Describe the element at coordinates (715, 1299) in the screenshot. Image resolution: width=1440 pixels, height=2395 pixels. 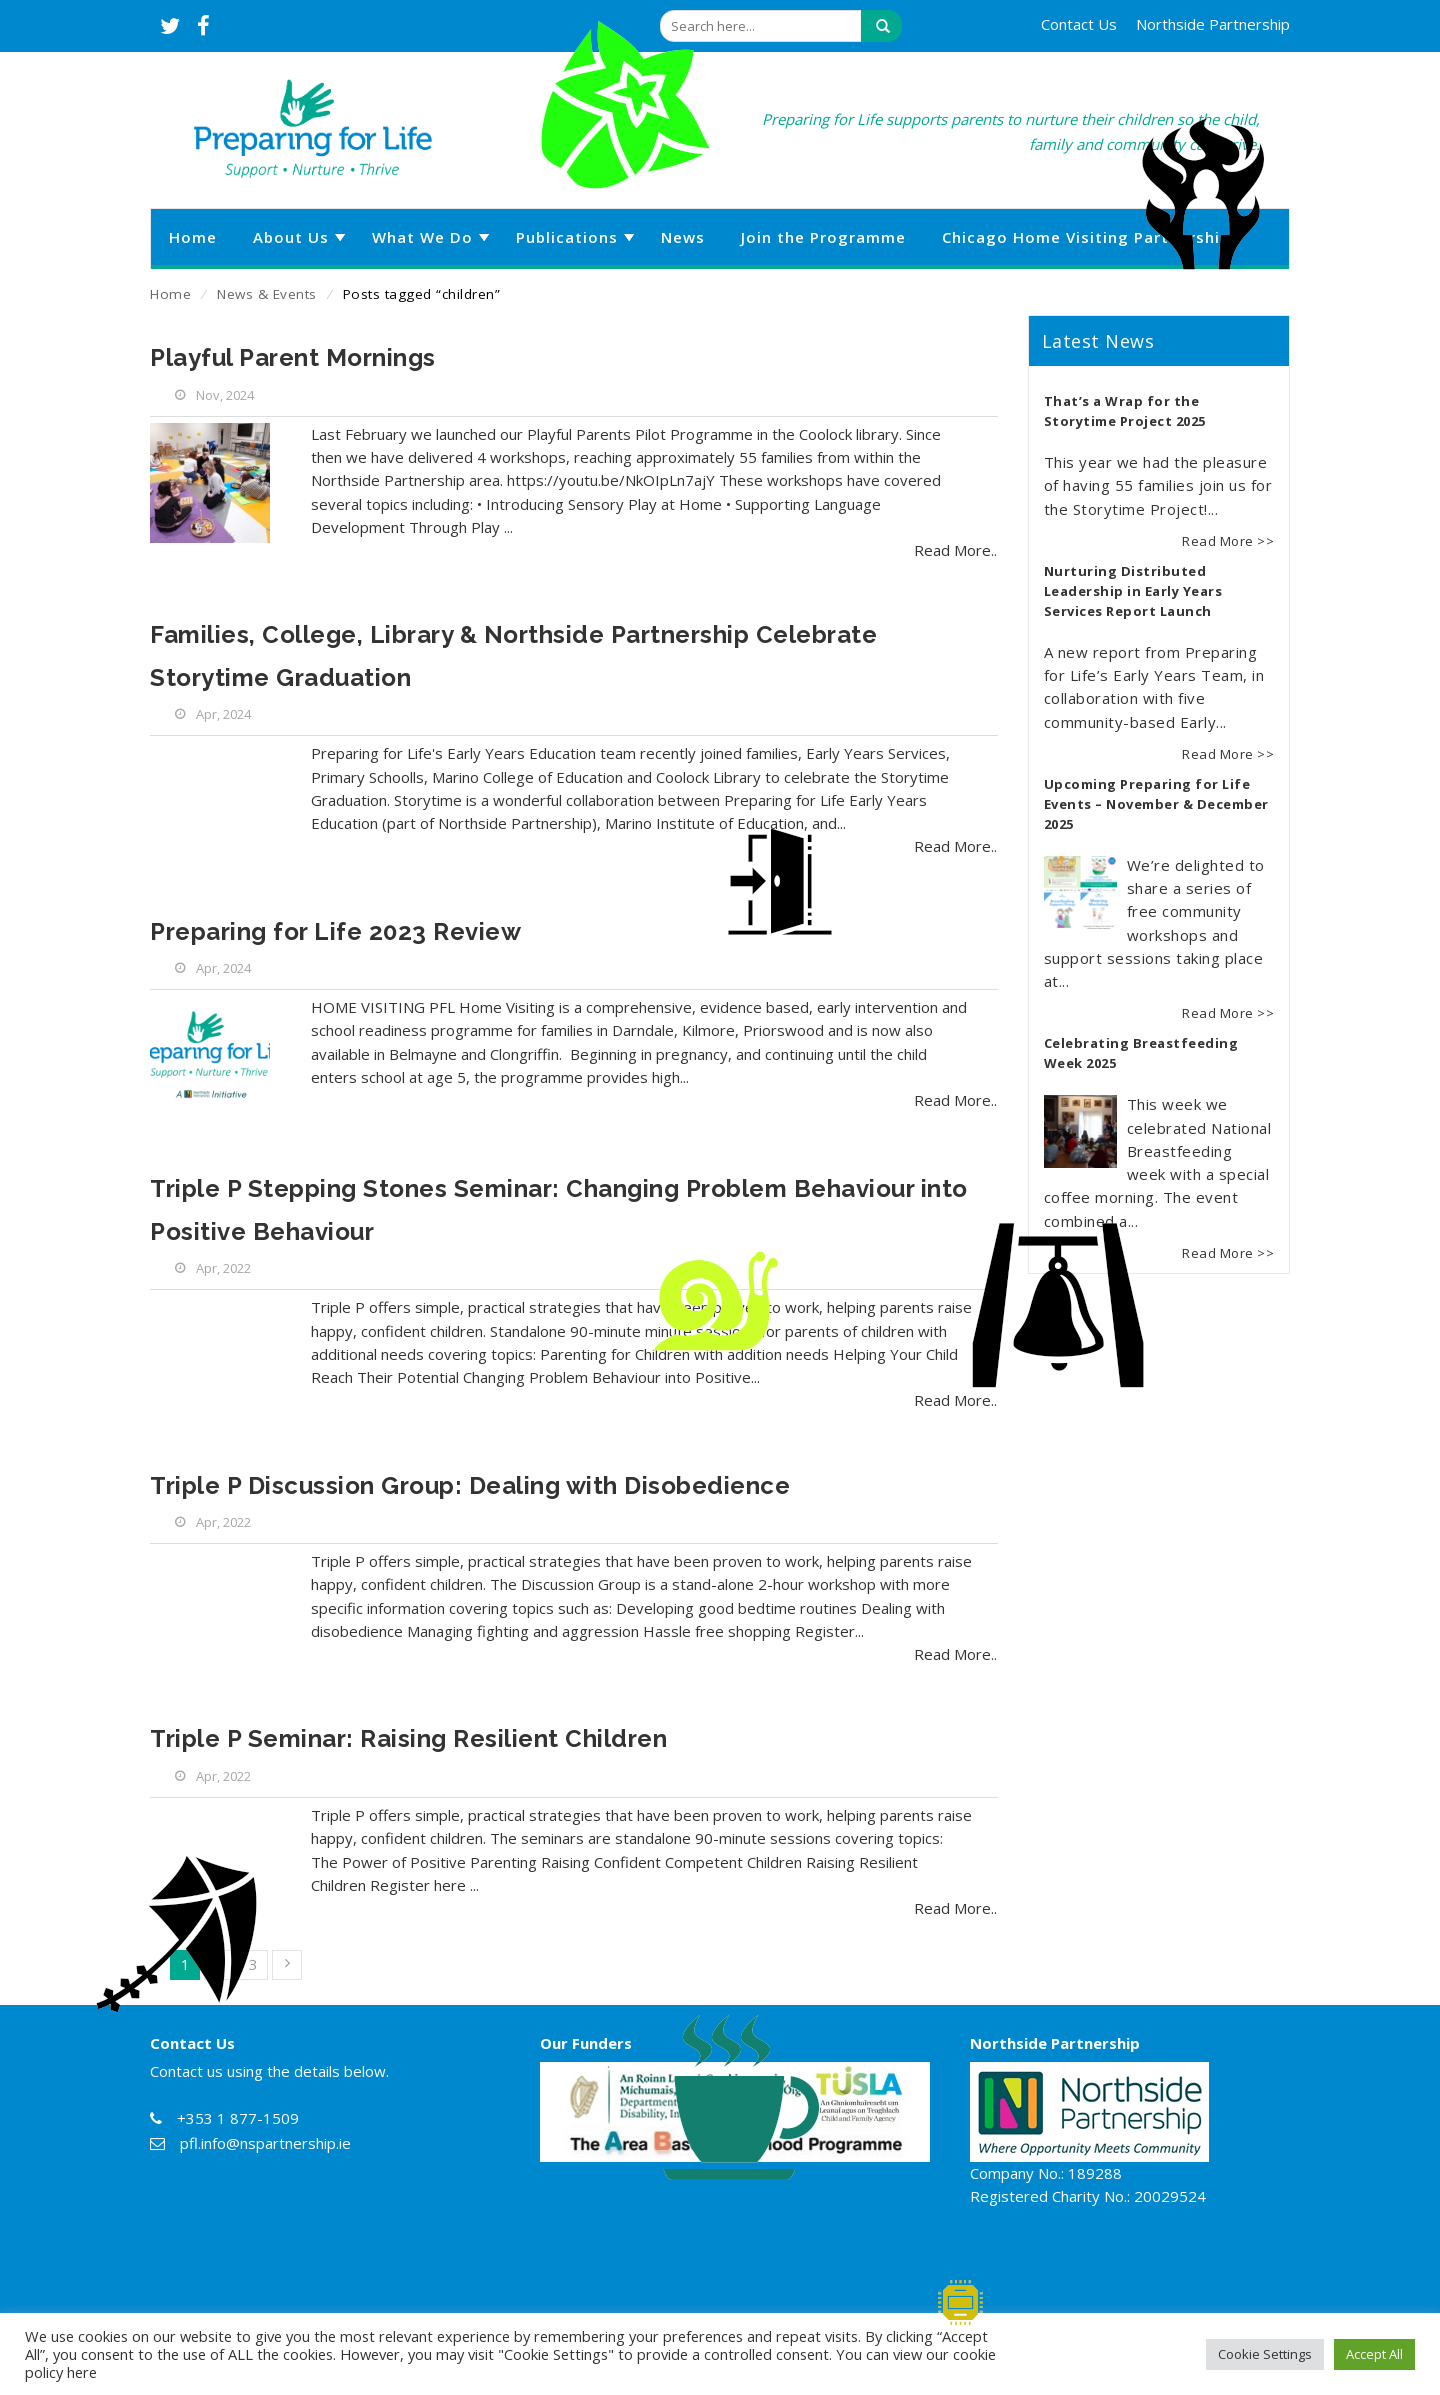
I see `indicates slow loading or processing speed` at that location.